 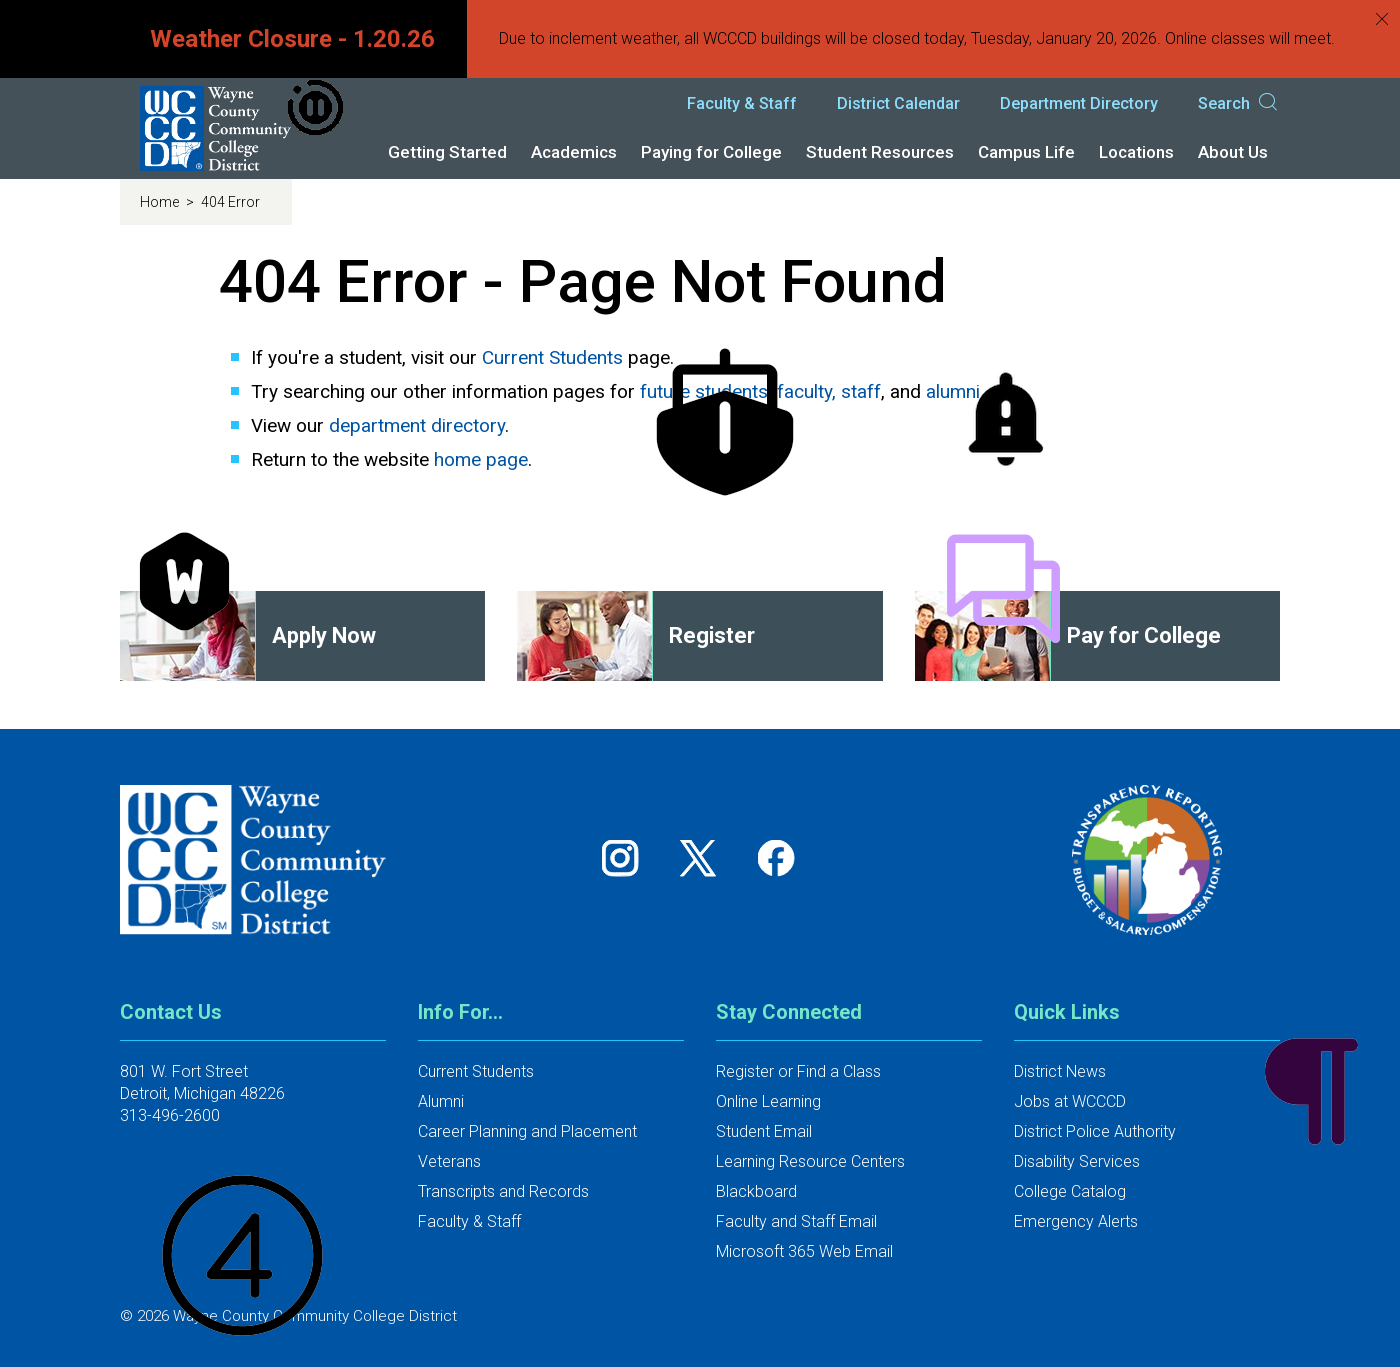 I want to click on important notification requiring attention, so click(x=1006, y=418).